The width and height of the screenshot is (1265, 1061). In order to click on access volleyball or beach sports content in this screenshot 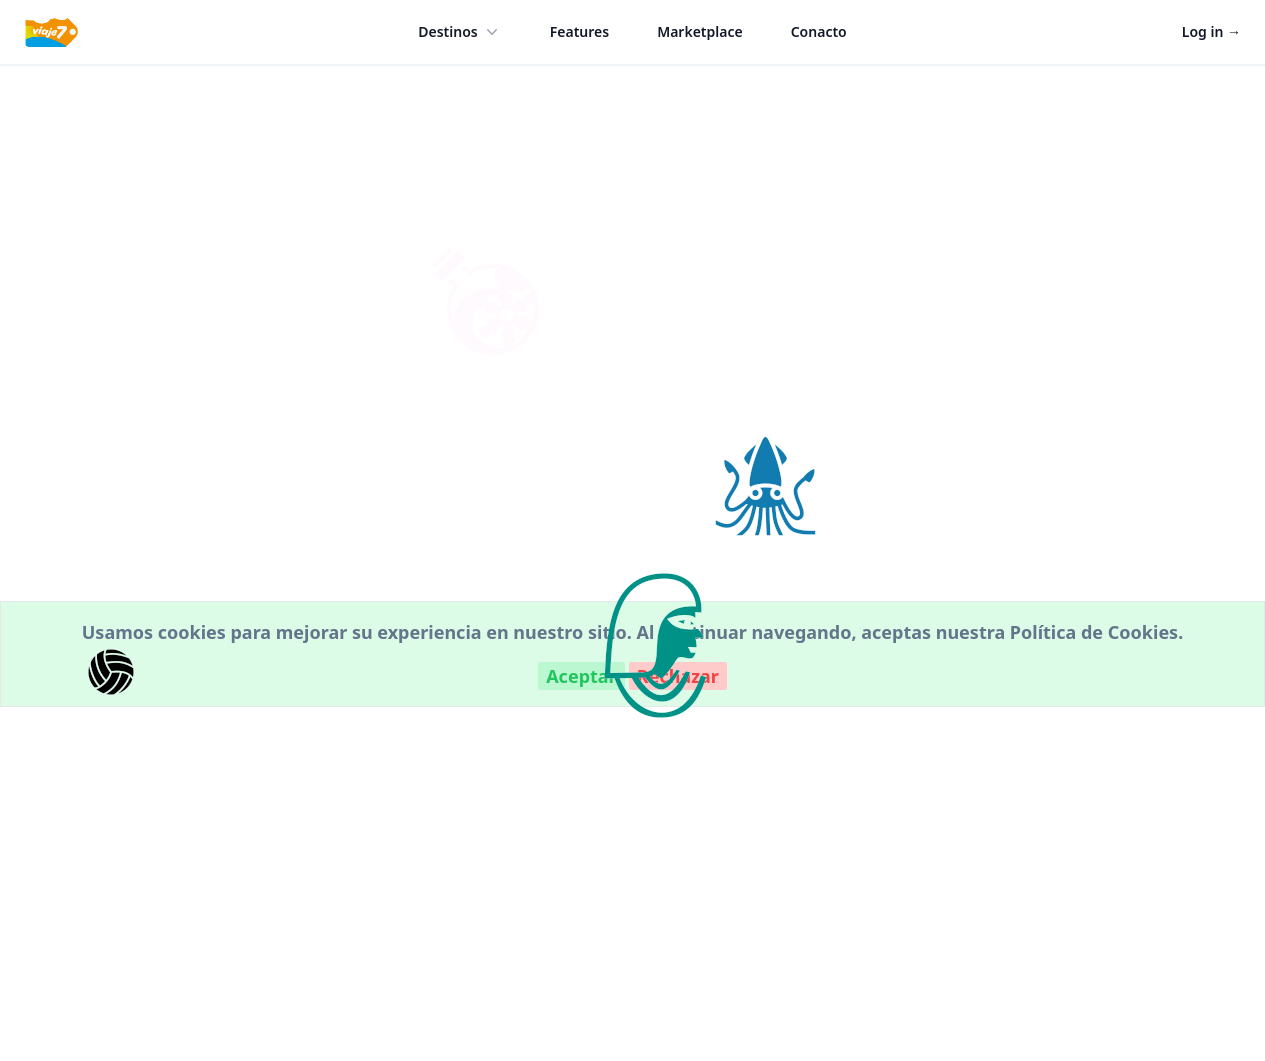, I will do `click(111, 672)`.